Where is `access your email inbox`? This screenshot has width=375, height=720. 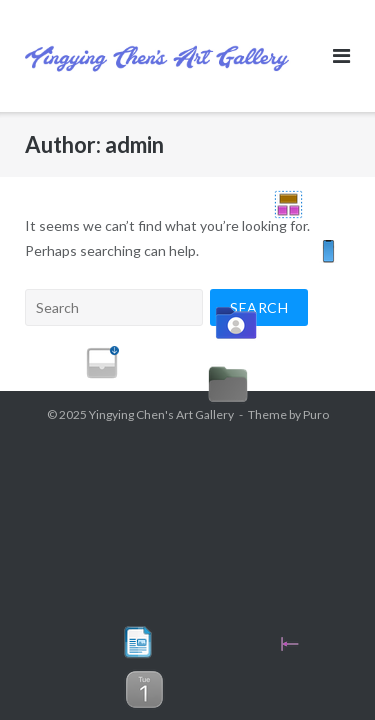 access your email inbox is located at coordinates (102, 363).